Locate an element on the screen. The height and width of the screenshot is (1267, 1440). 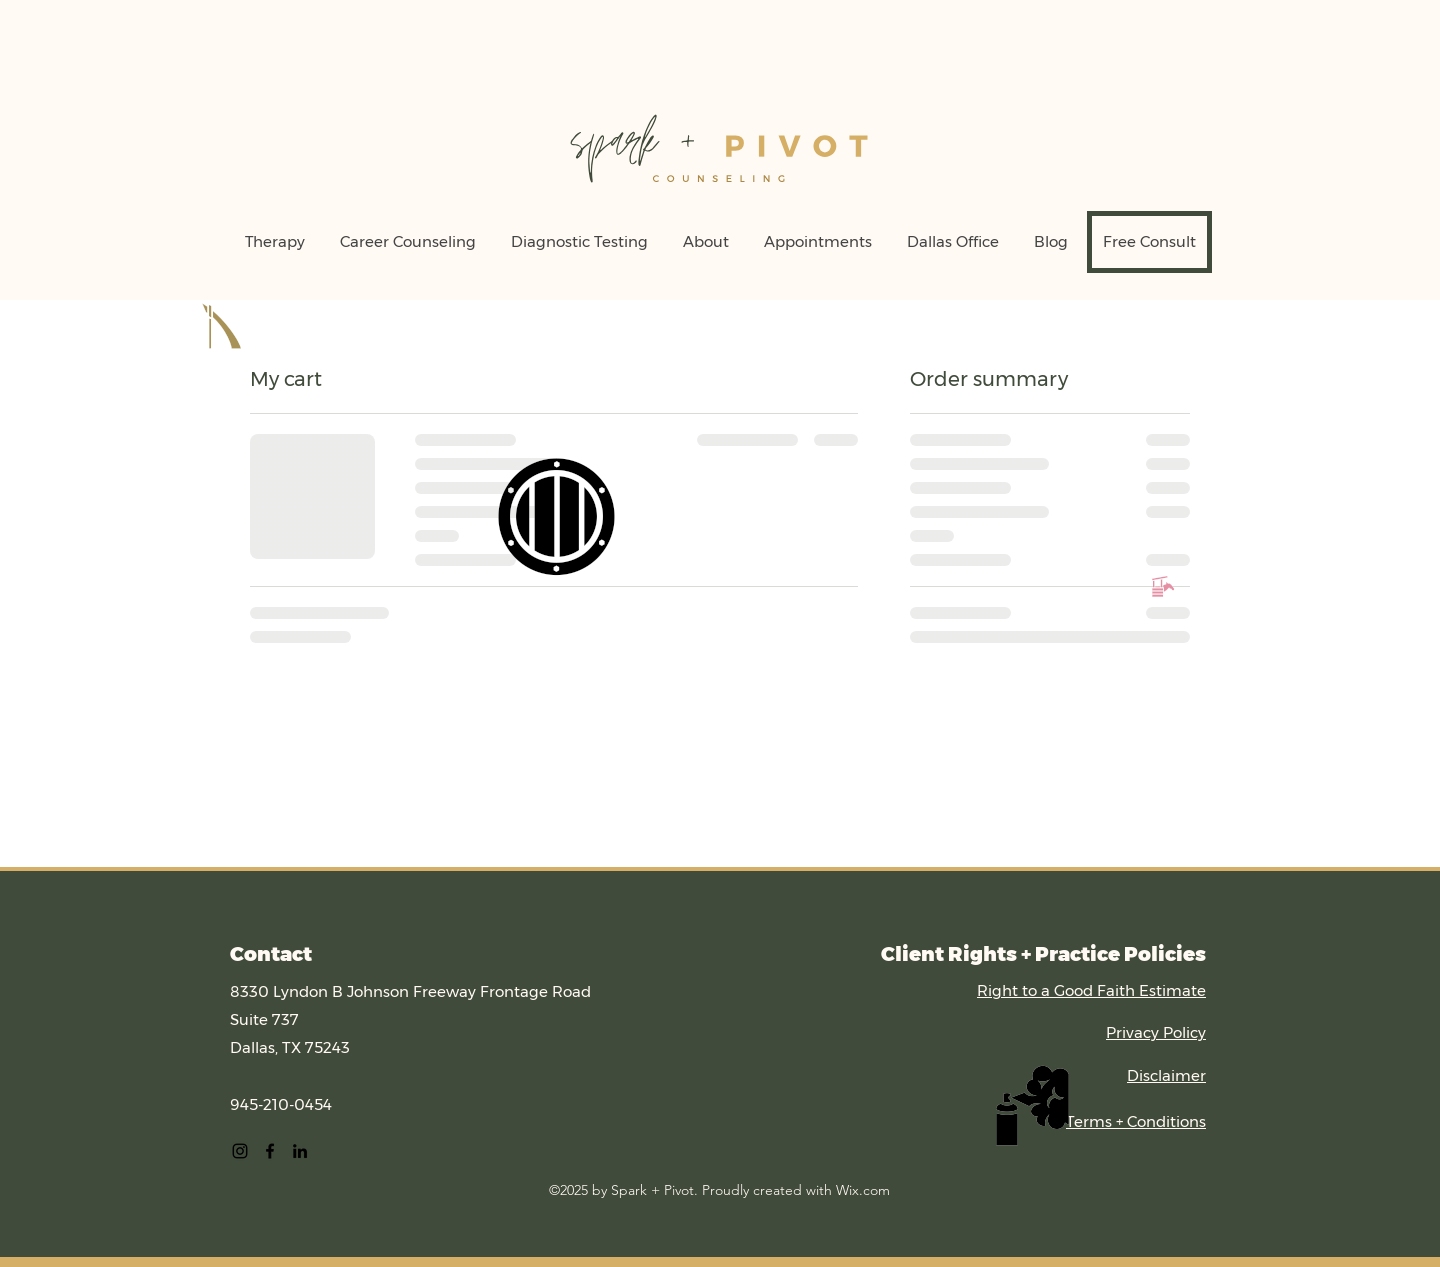
spray paint tool or graffiti feature is located at coordinates (1029, 1105).